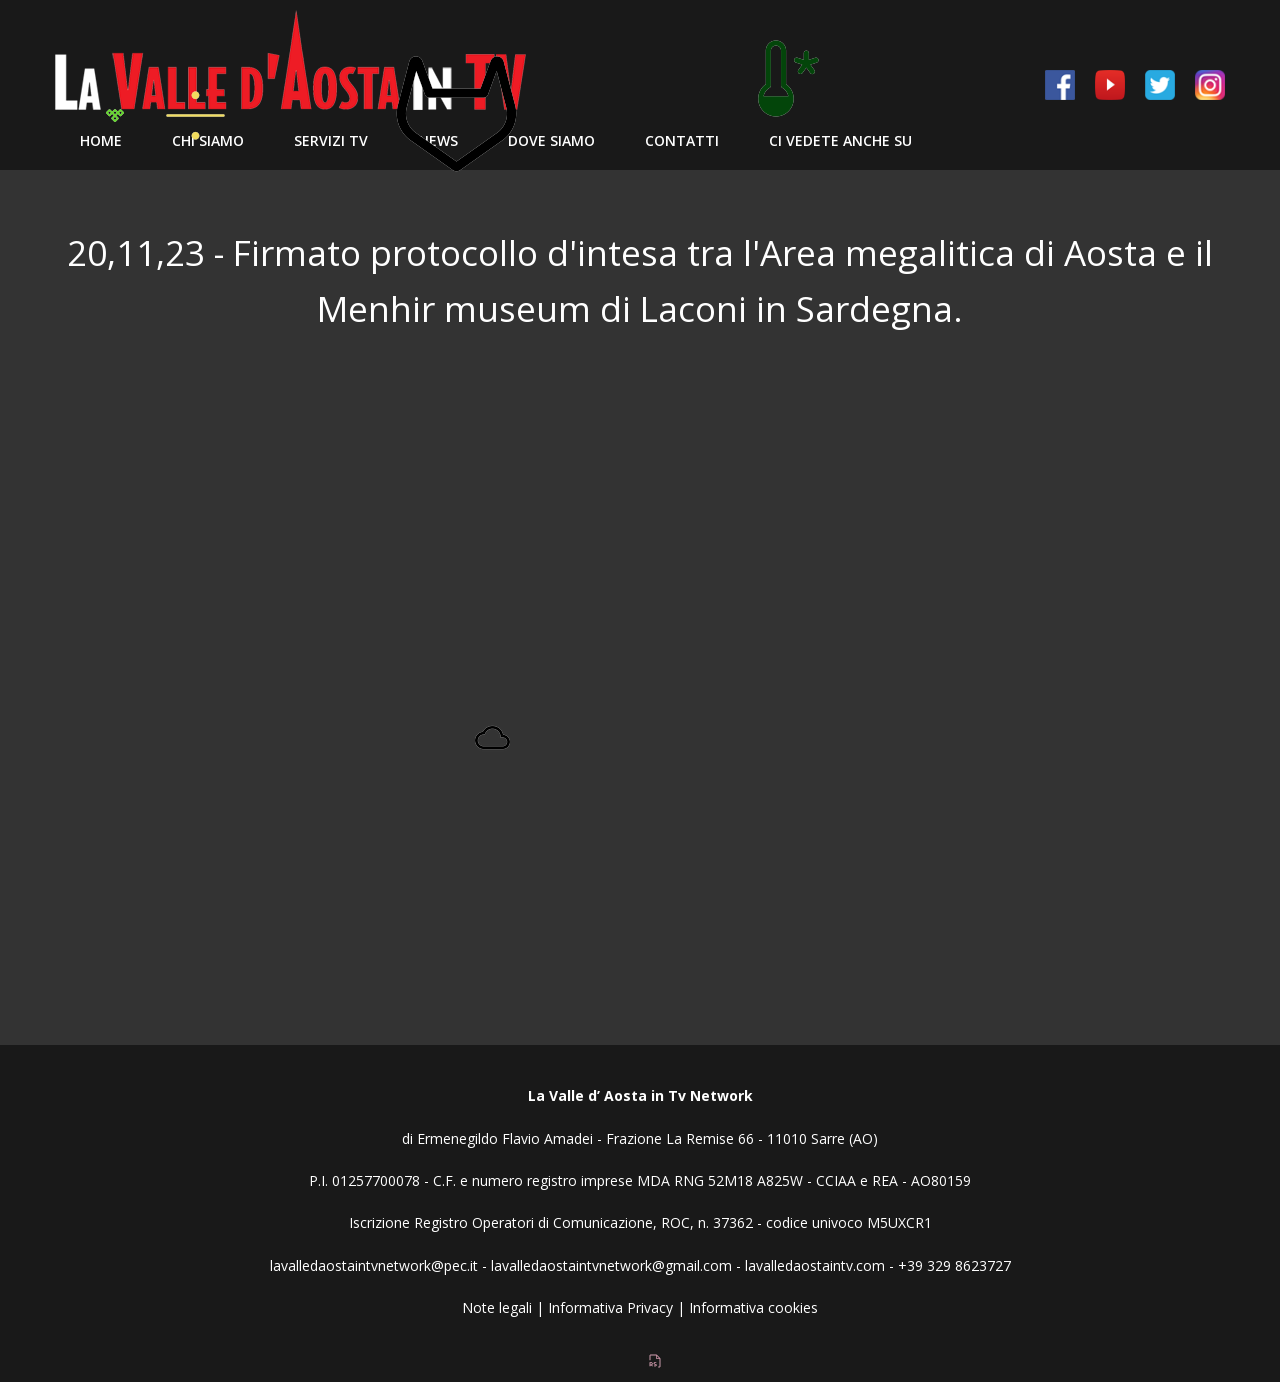 Image resolution: width=1280 pixels, height=1382 pixels. Describe the element at coordinates (492, 737) in the screenshot. I see `cloud storage or sync status` at that location.